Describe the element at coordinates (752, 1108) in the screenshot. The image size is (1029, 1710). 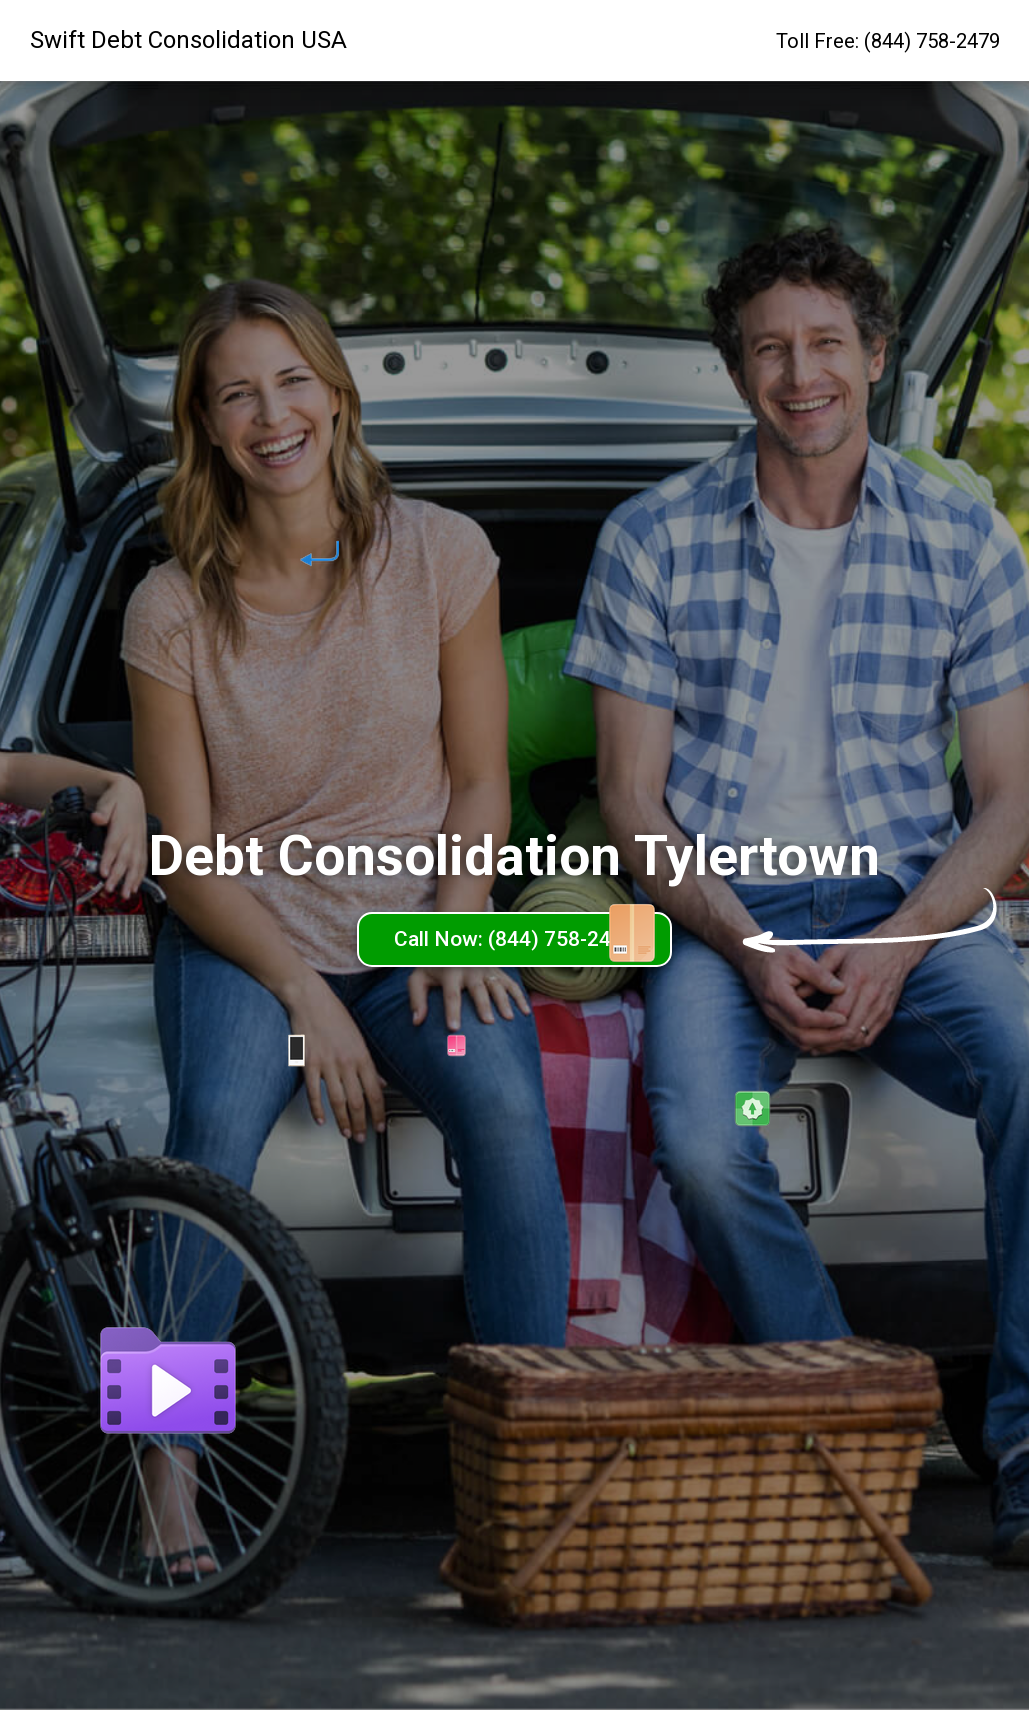
I see `check for operating system updates` at that location.